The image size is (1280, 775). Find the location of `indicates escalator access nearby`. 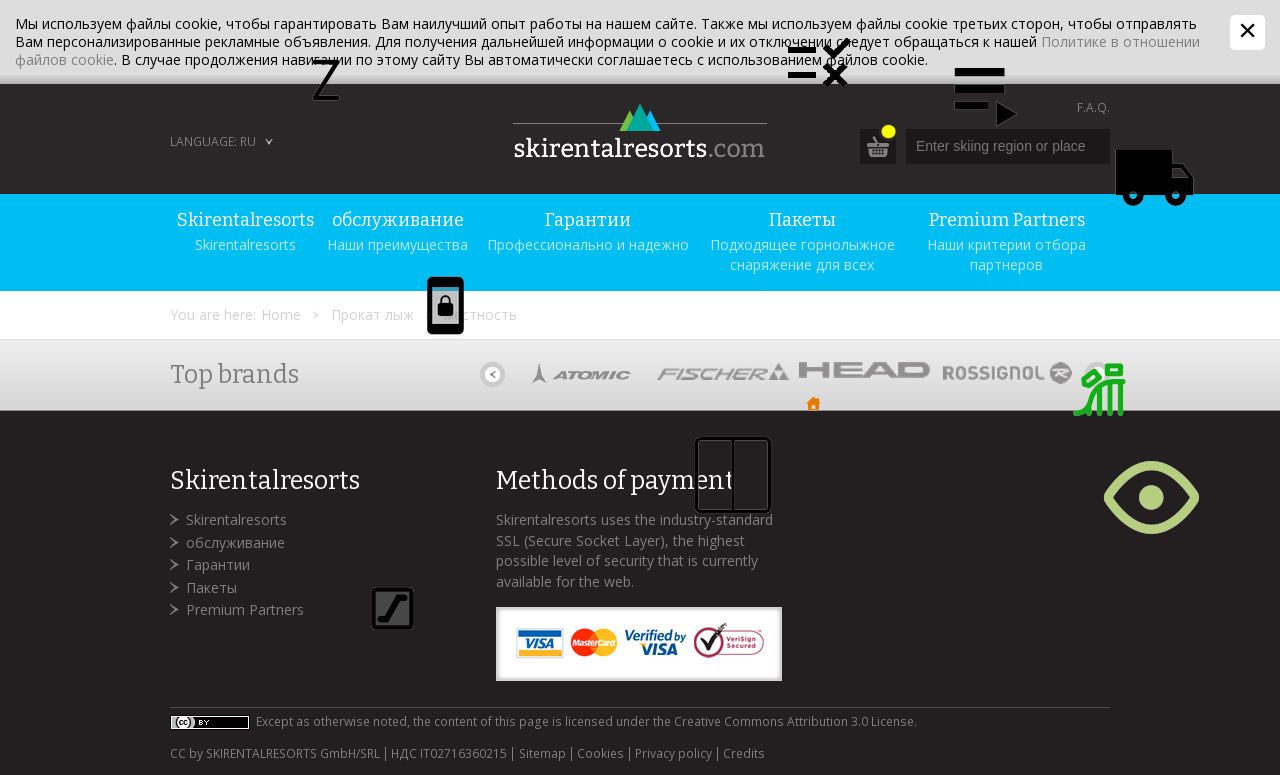

indicates escalator access nearby is located at coordinates (392, 608).